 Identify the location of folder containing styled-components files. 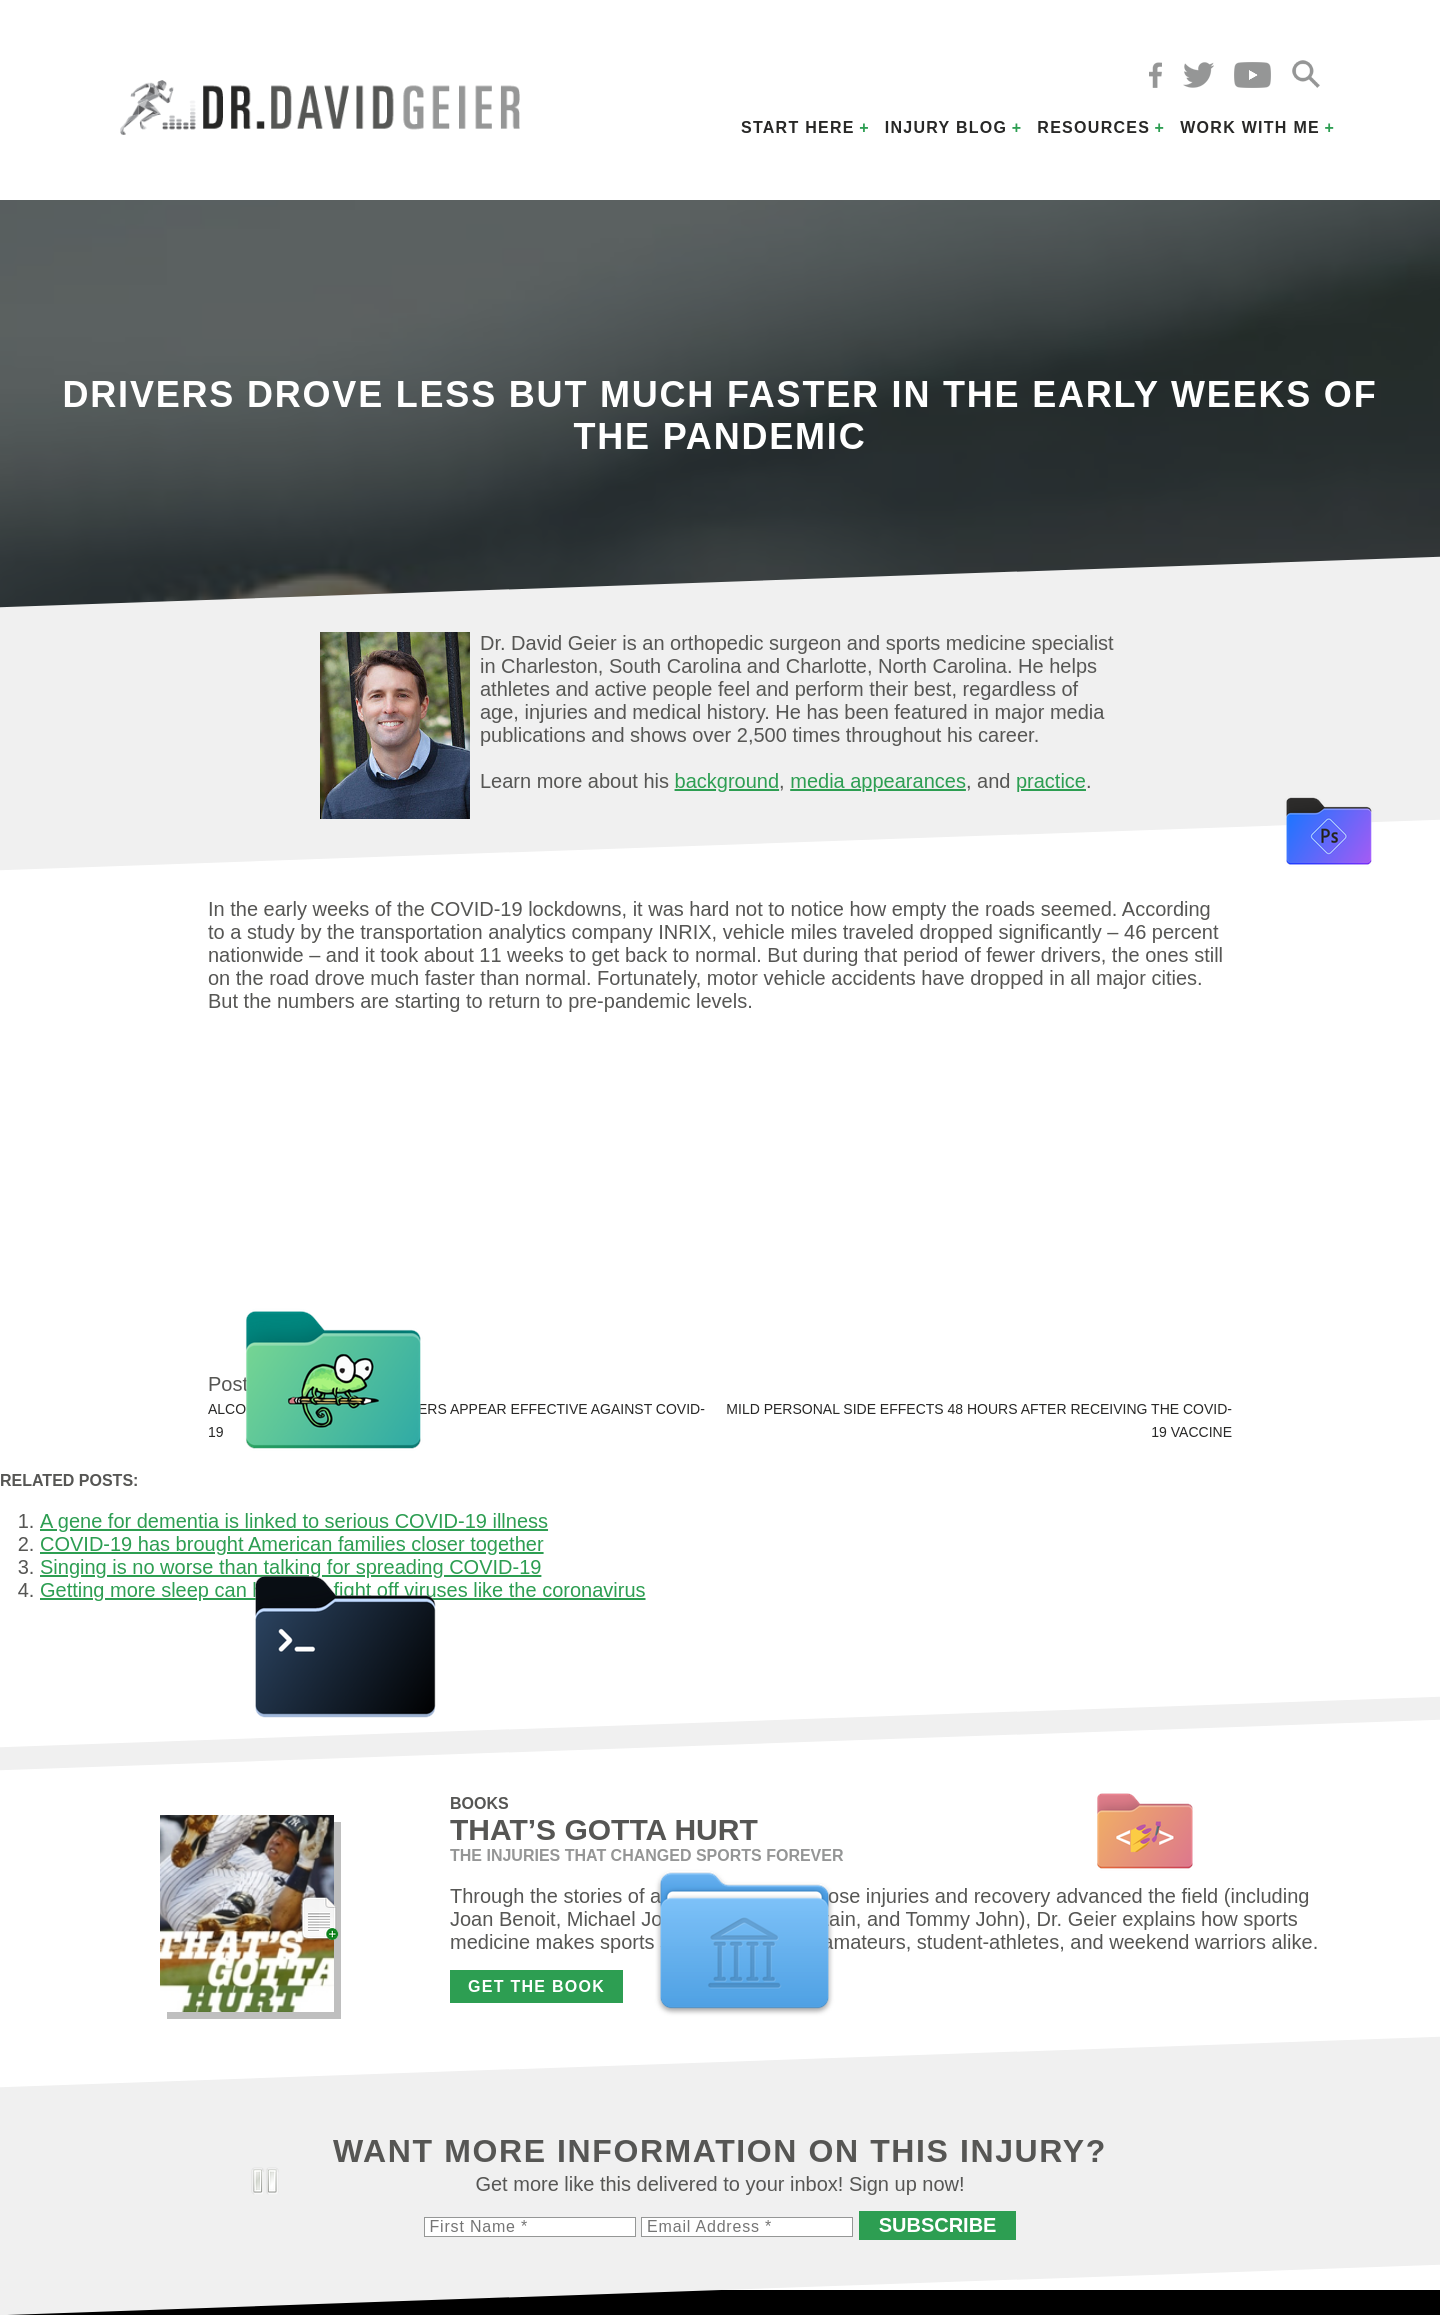
(1144, 1833).